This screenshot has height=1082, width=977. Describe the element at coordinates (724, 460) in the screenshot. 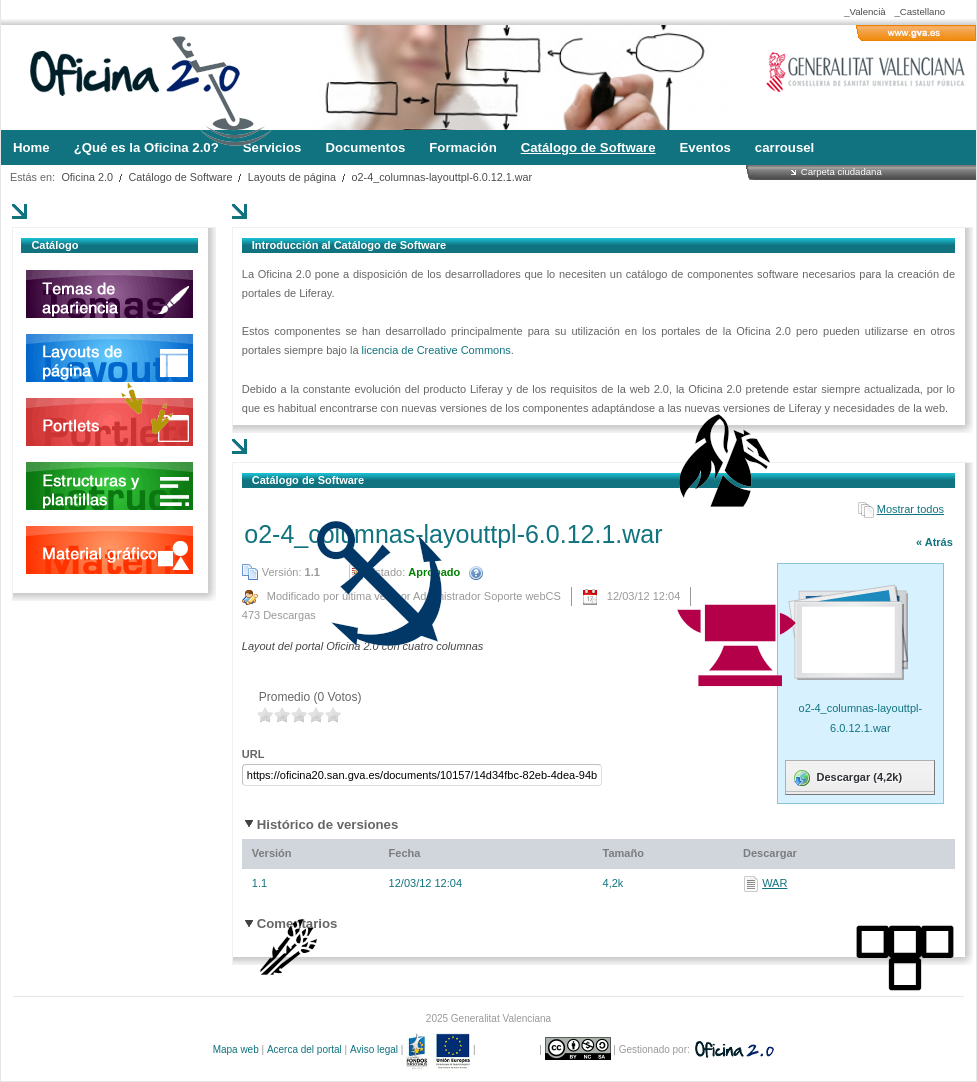

I see `select a ranger or mounted character class` at that location.